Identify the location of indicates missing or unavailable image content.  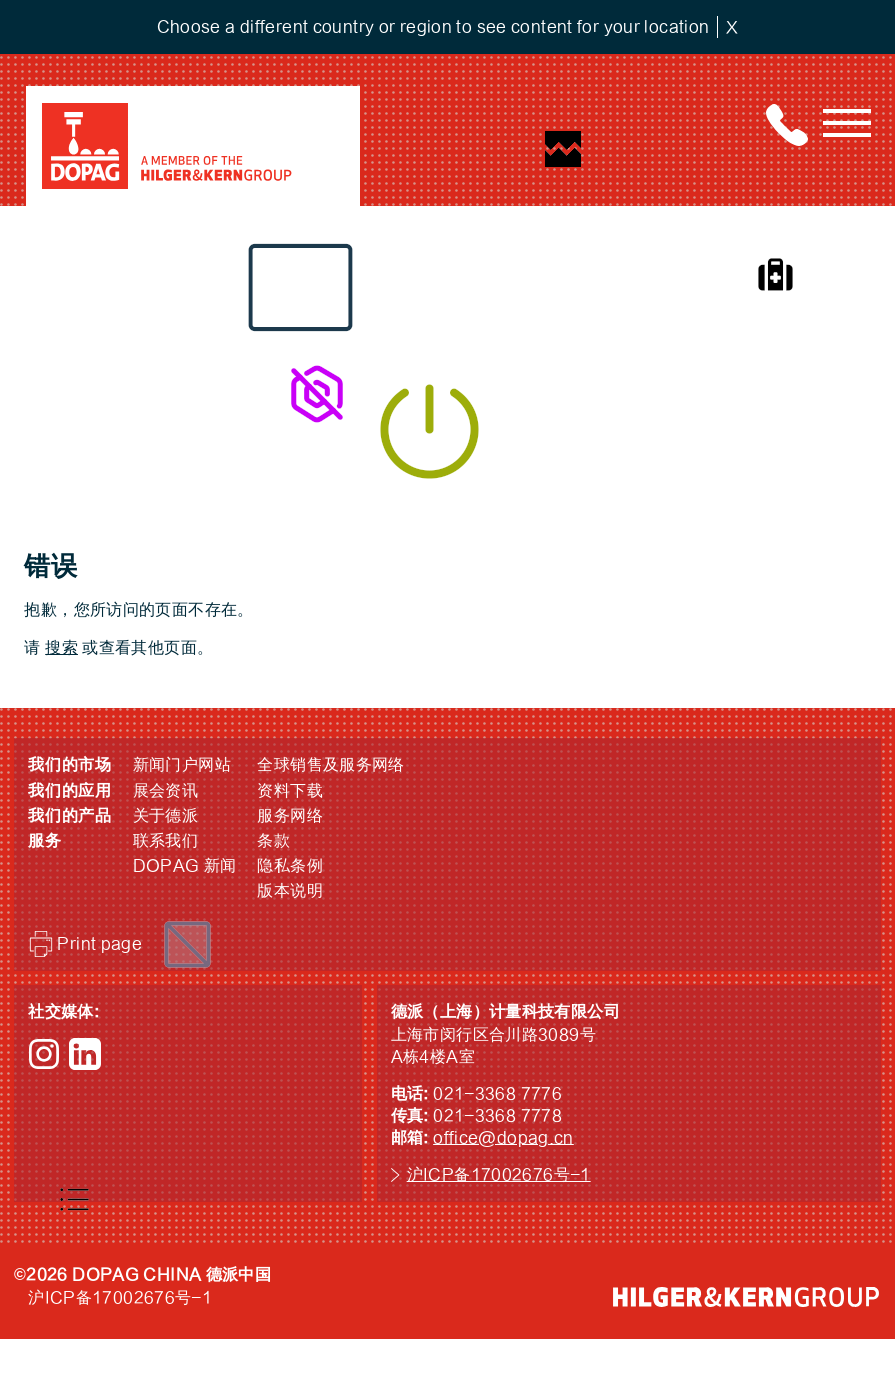
(187, 944).